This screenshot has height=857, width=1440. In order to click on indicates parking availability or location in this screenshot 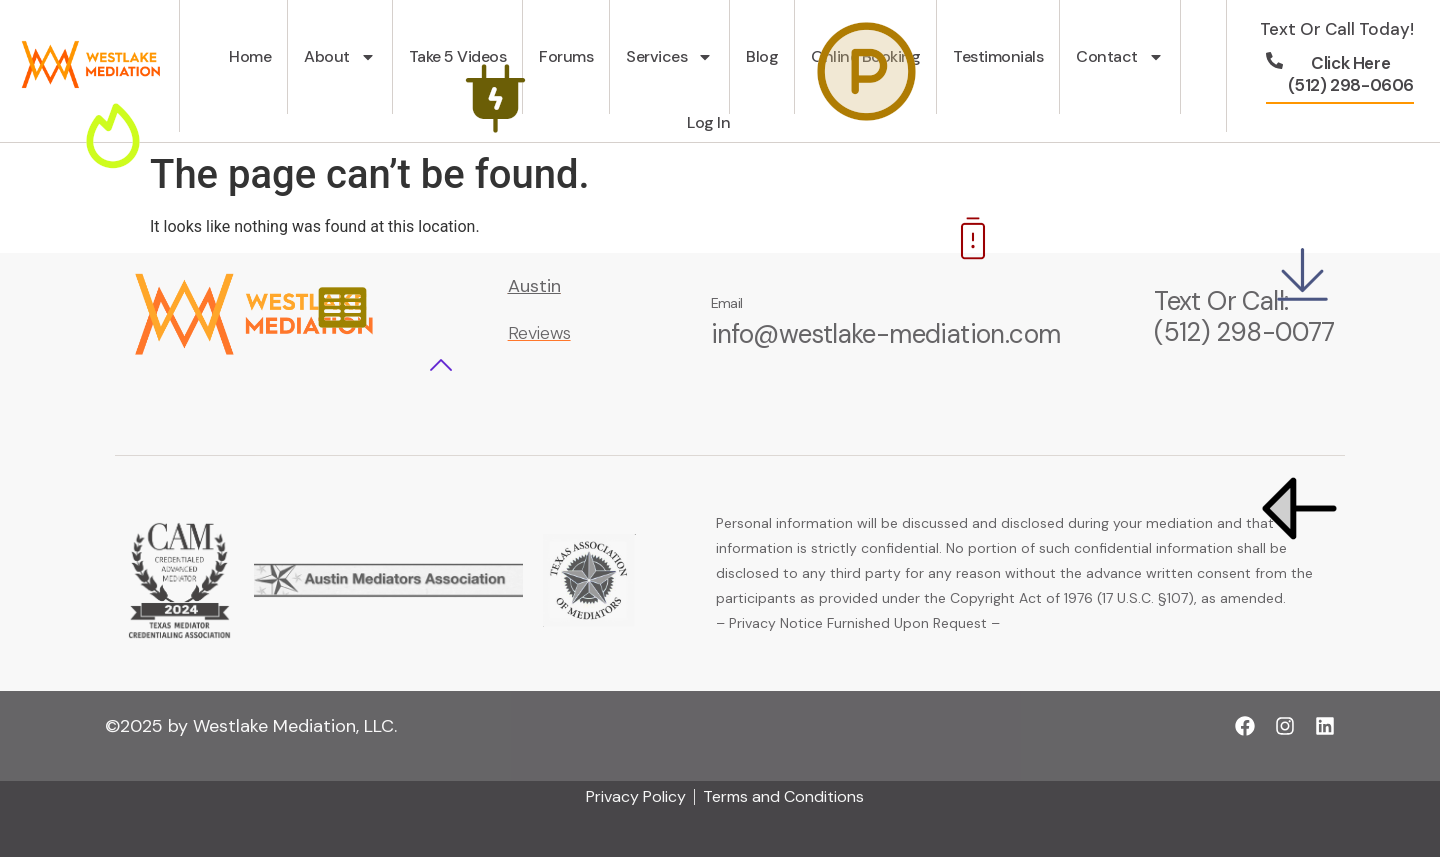, I will do `click(866, 71)`.